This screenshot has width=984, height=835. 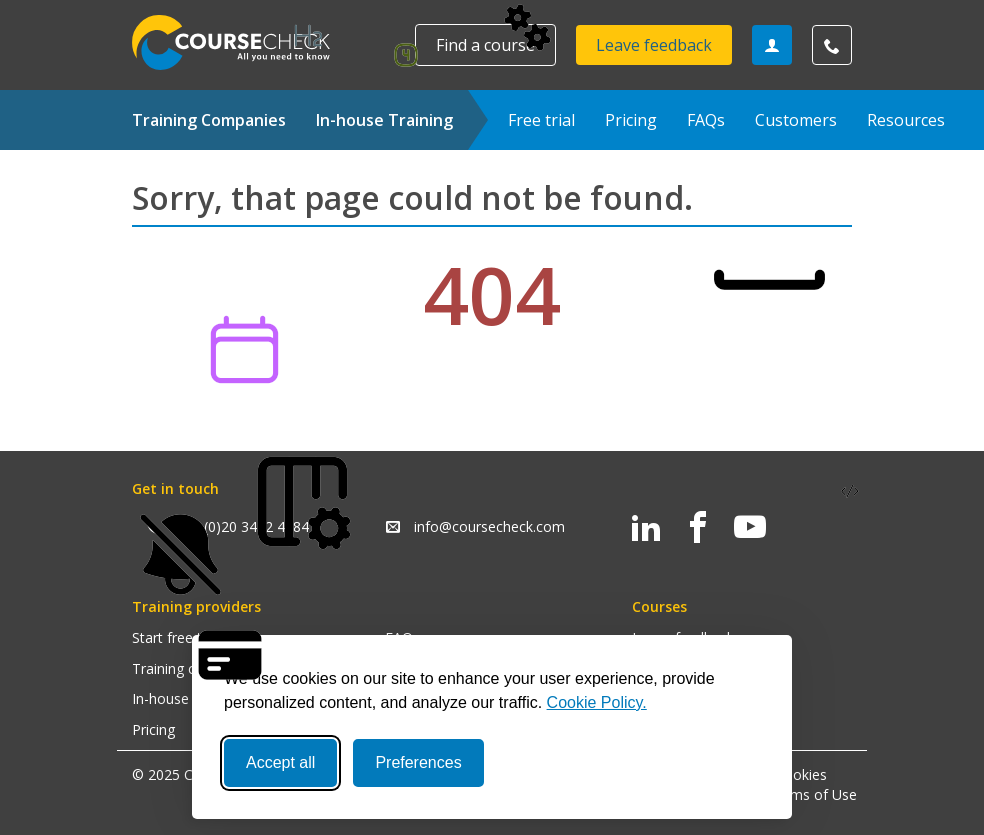 I want to click on configure column layout settings, so click(x=302, y=501).